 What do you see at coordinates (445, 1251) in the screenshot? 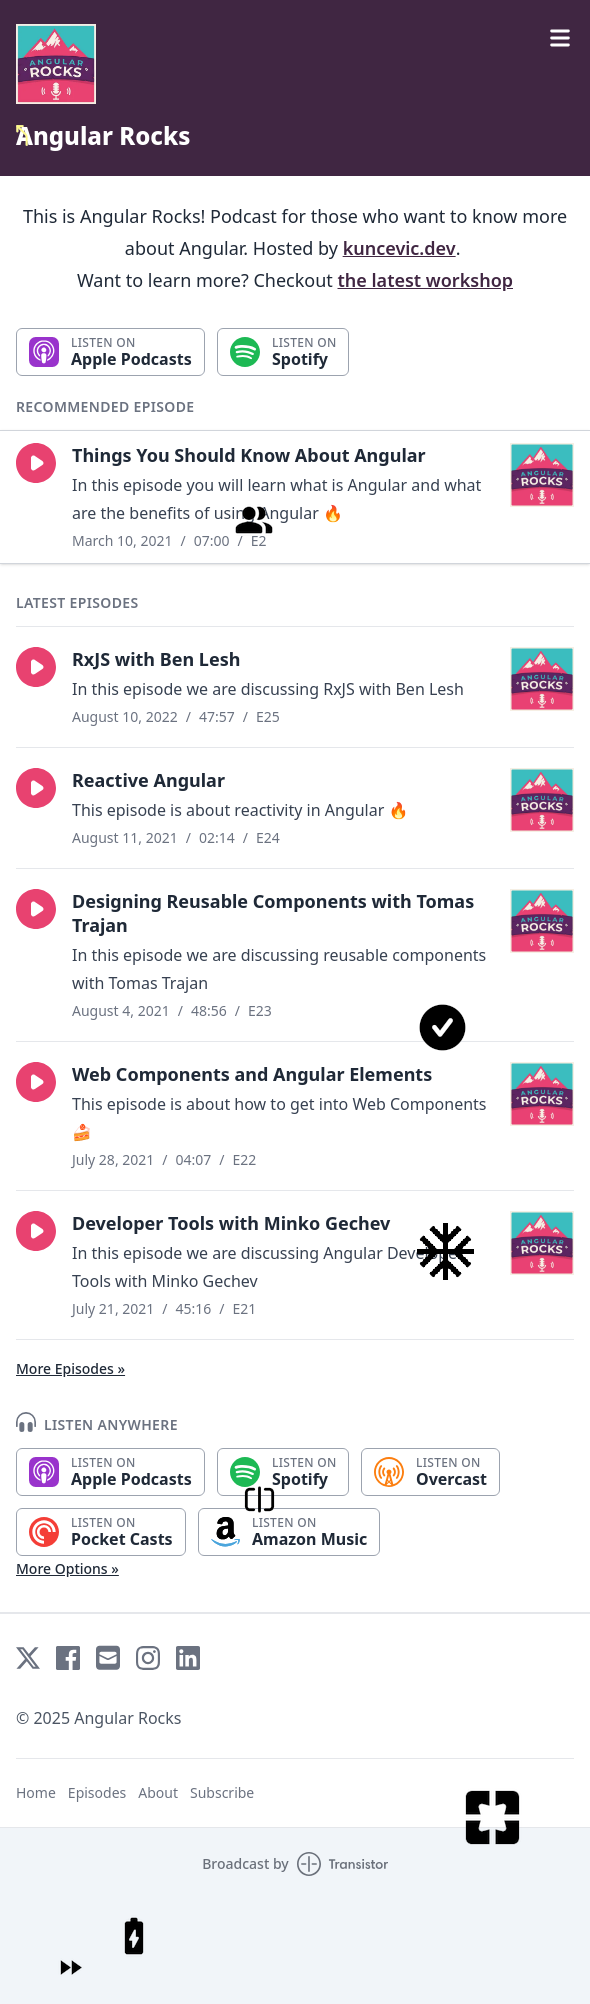
I see `toggle air conditioning or cooling mode` at bounding box center [445, 1251].